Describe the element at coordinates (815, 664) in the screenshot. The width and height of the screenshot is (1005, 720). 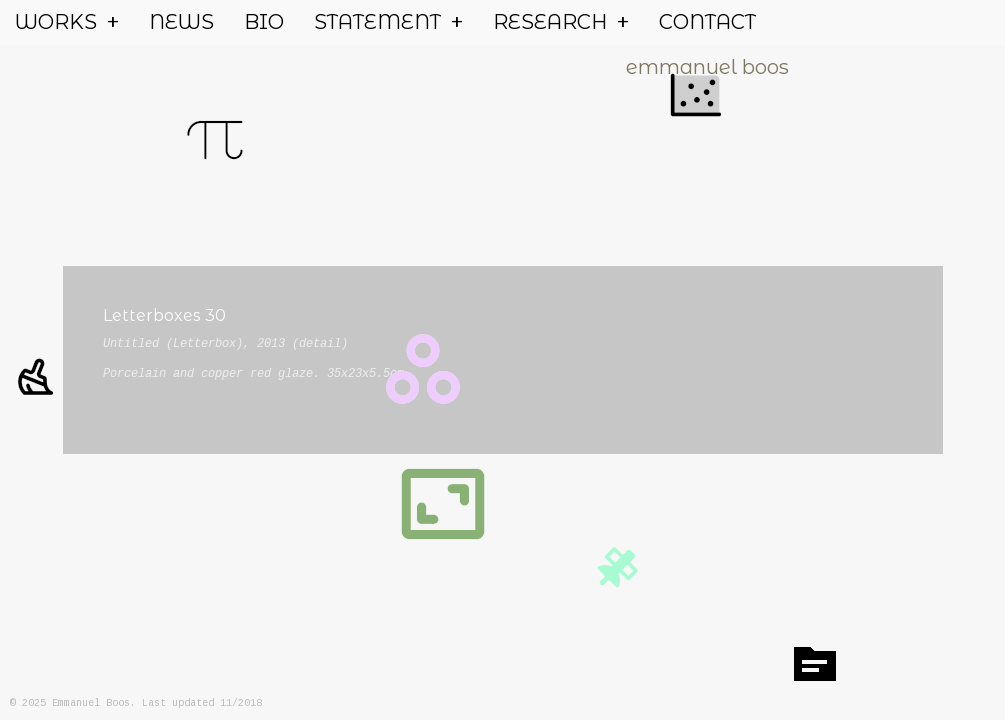
I see `view source files or documents` at that location.